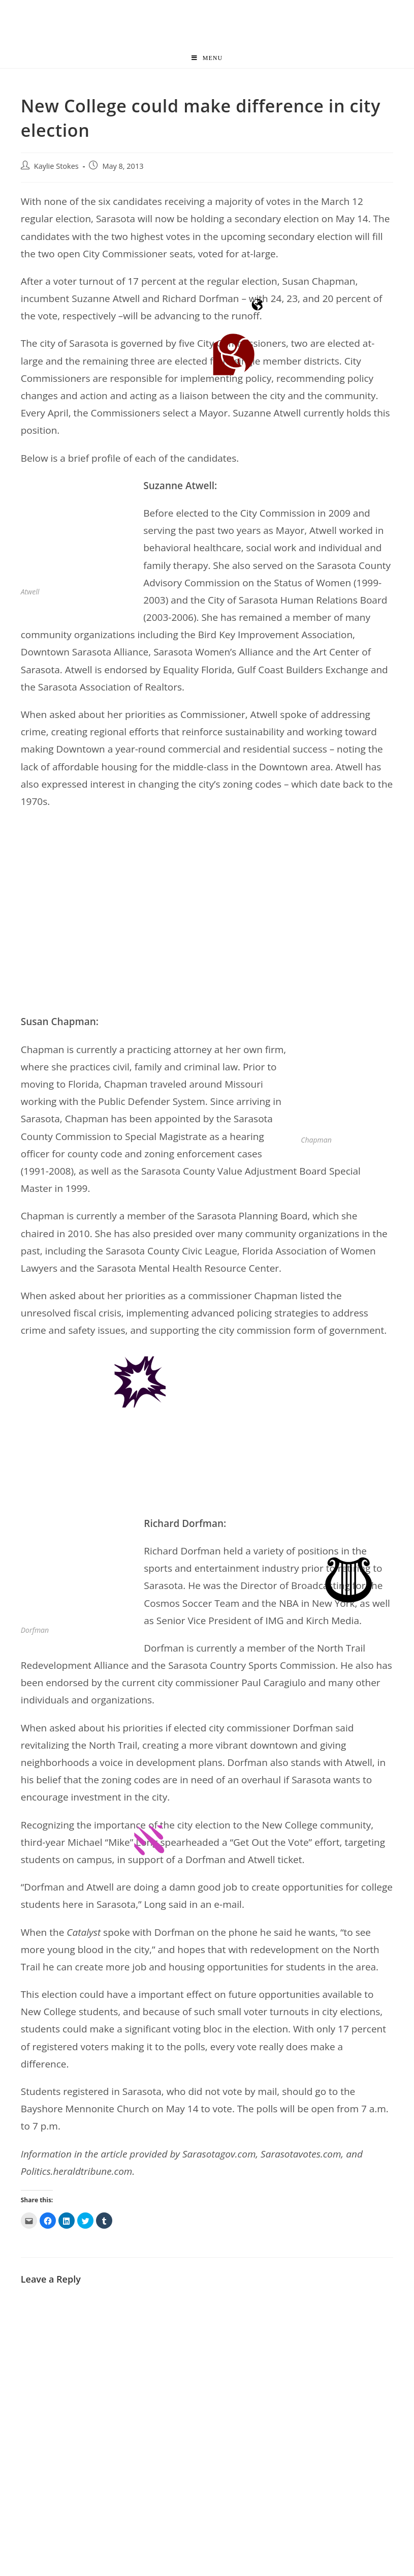 This screenshot has width=414, height=2576. Describe the element at coordinates (348, 1579) in the screenshot. I see `access music or audio features` at that location.